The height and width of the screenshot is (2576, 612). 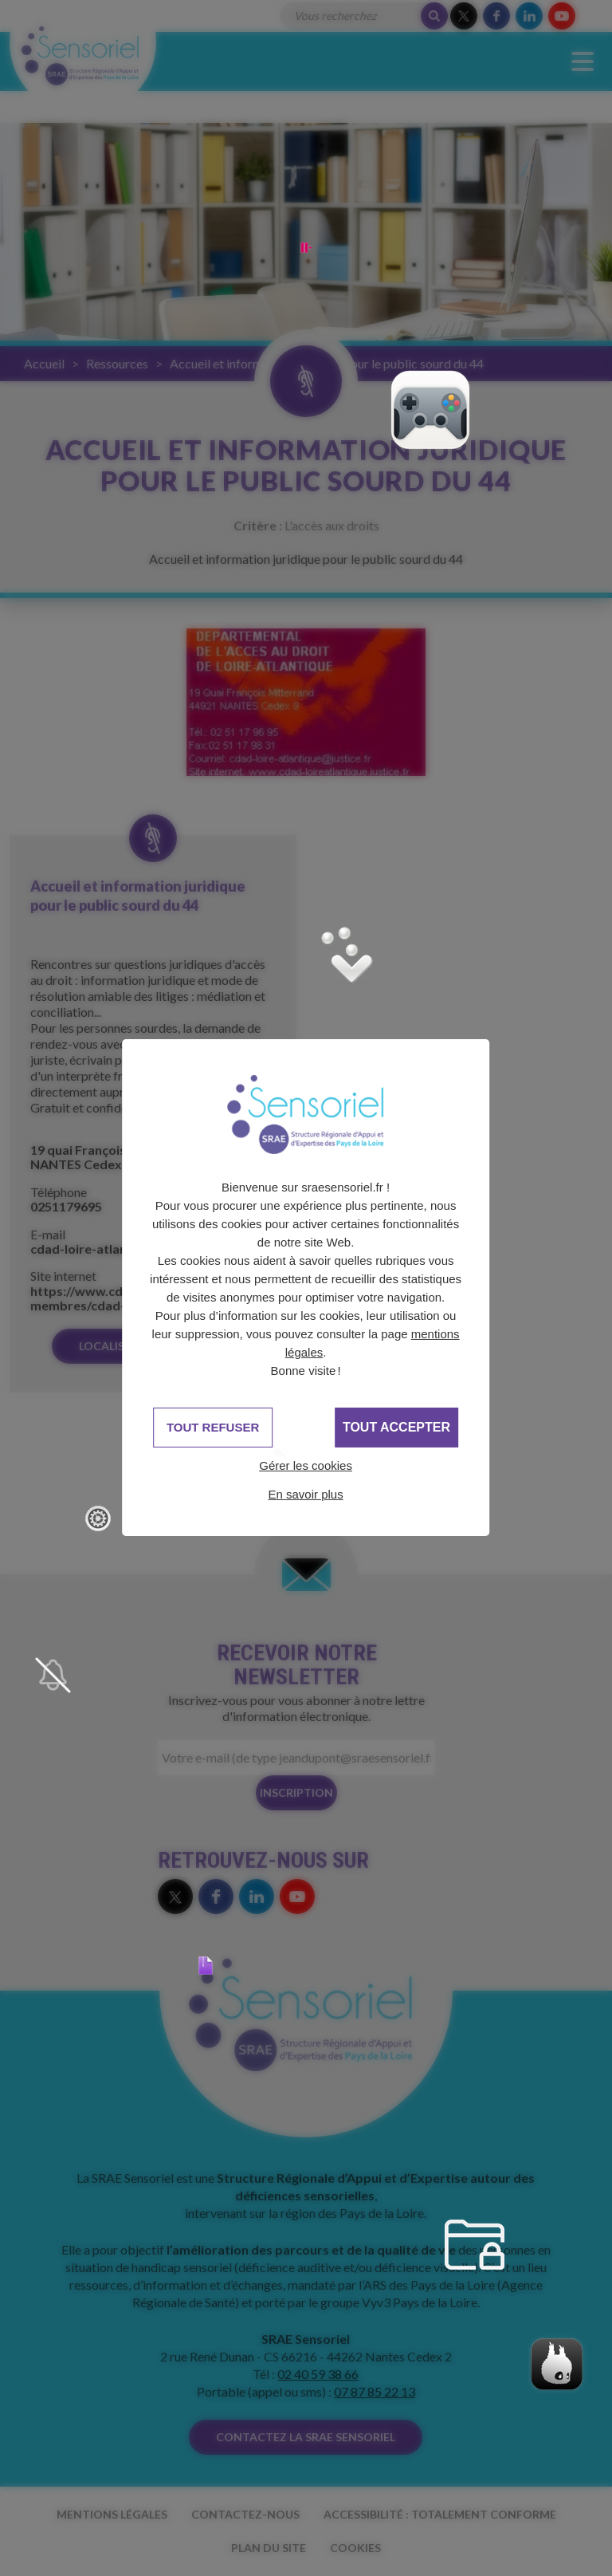 What do you see at coordinates (280, 1452) in the screenshot?
I see `indicates audio is muted` at bounding box center [280, 1452].